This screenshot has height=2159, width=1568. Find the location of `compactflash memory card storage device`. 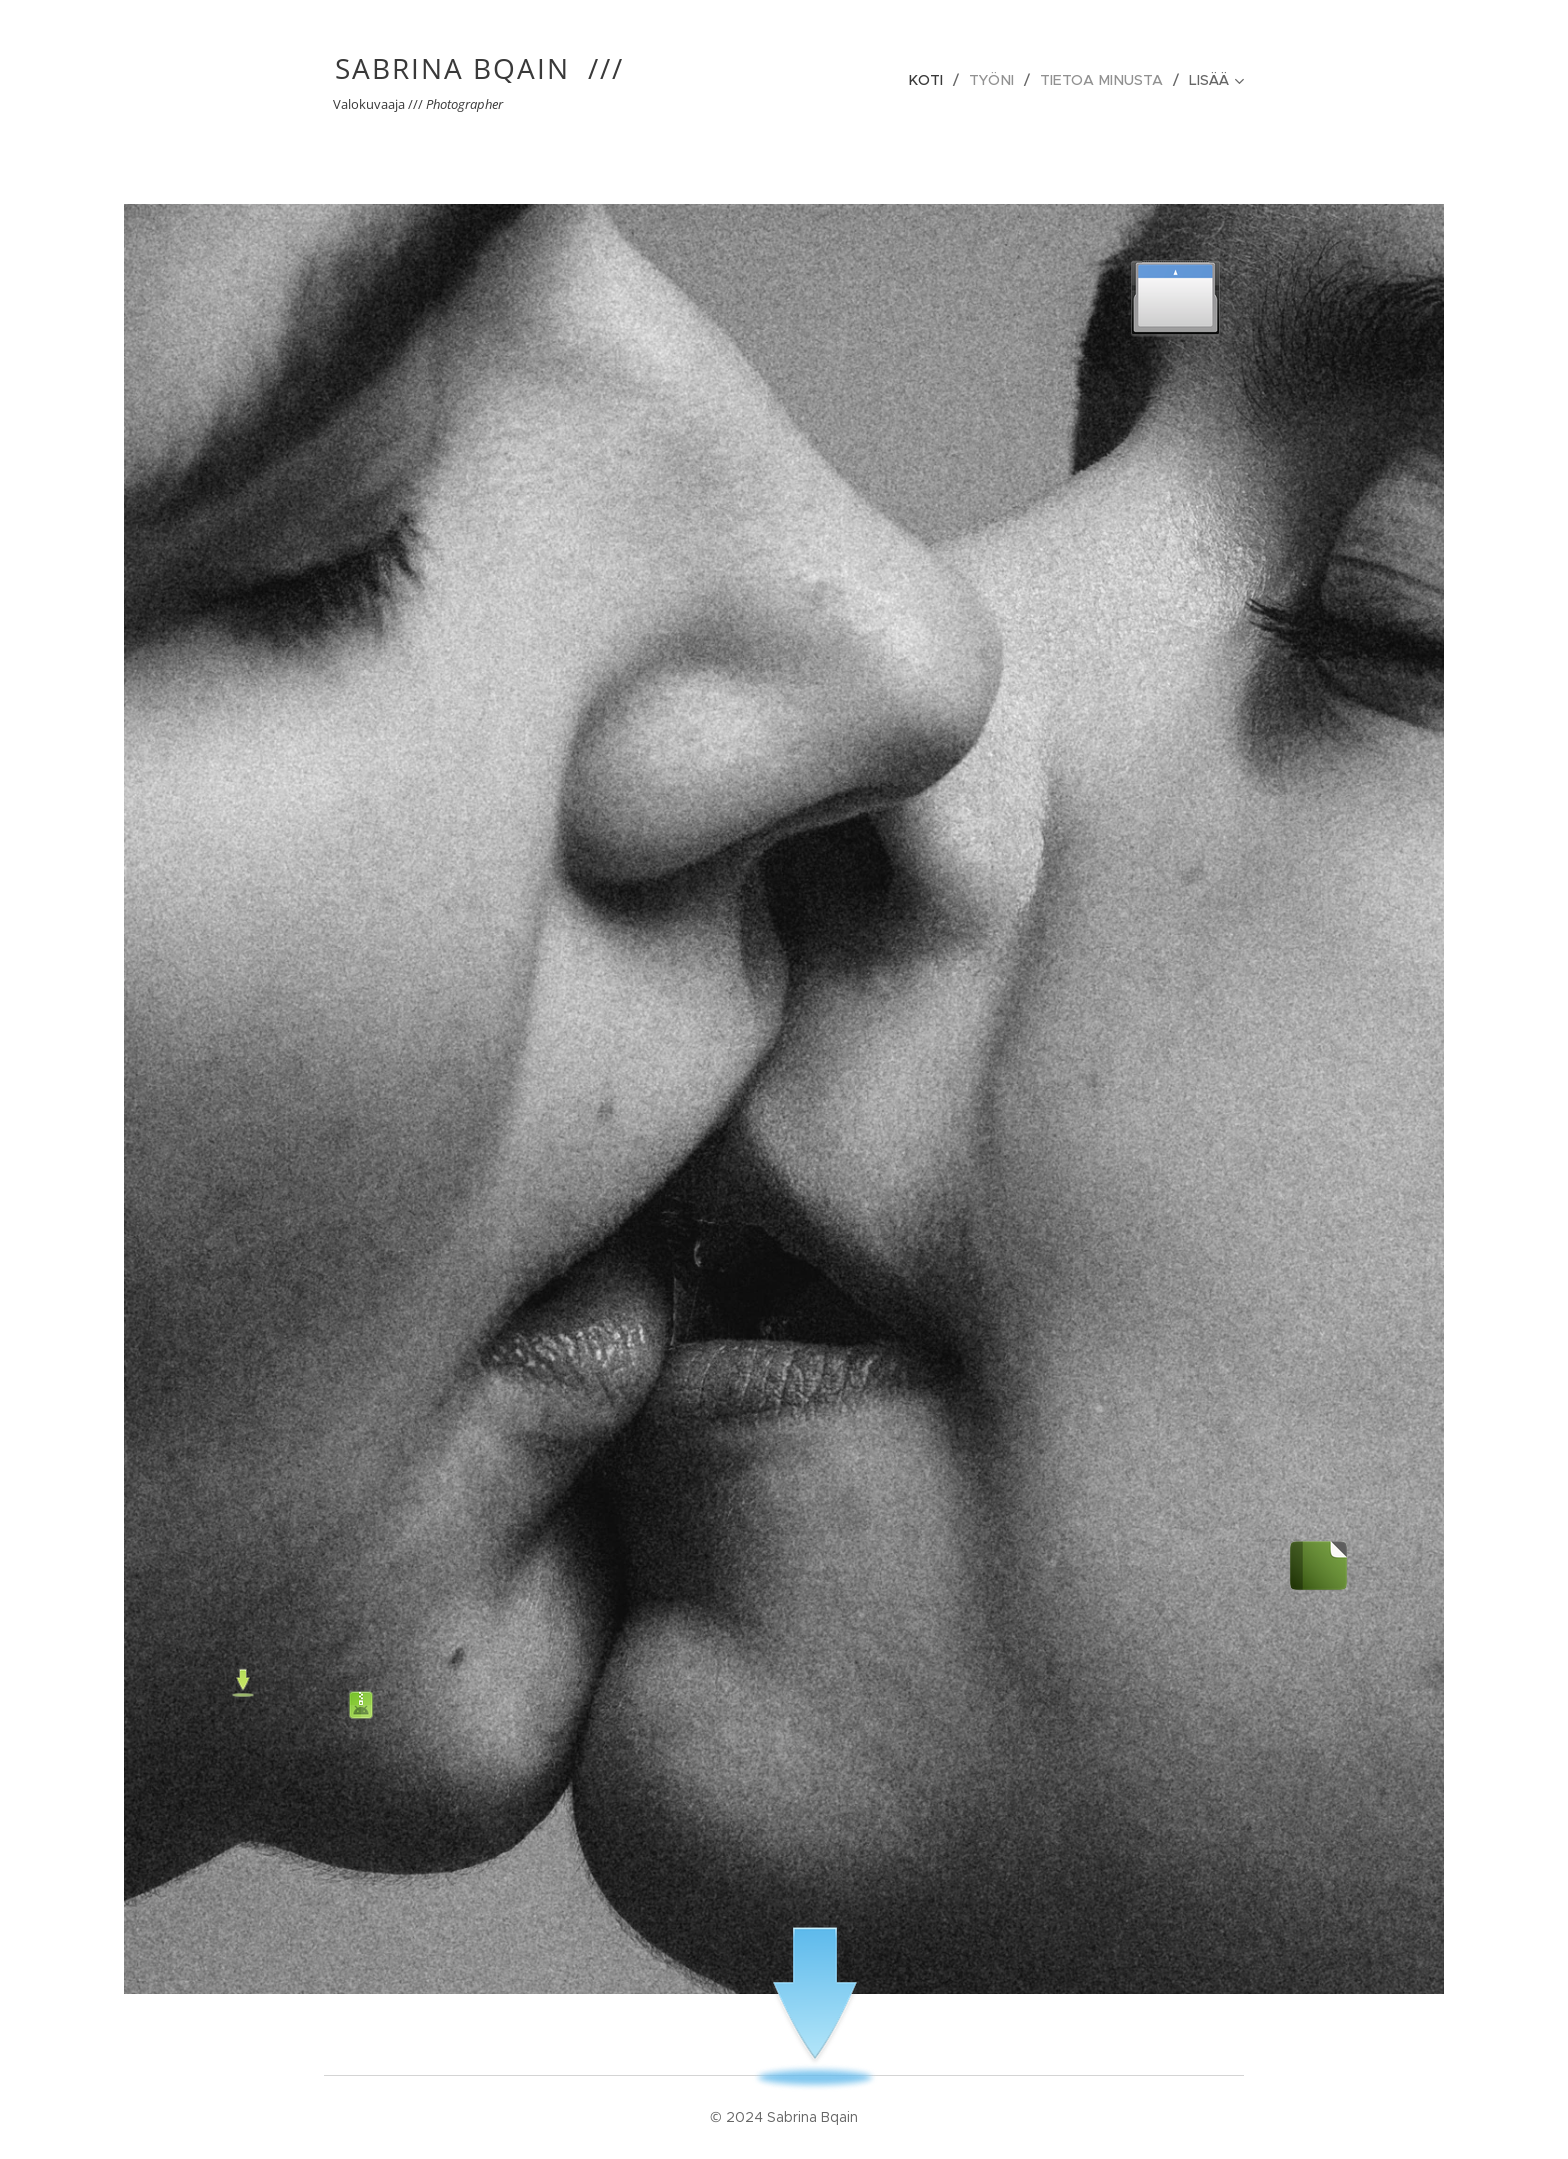

compactflash memory card storage device is located at coordinates (1175, 296).